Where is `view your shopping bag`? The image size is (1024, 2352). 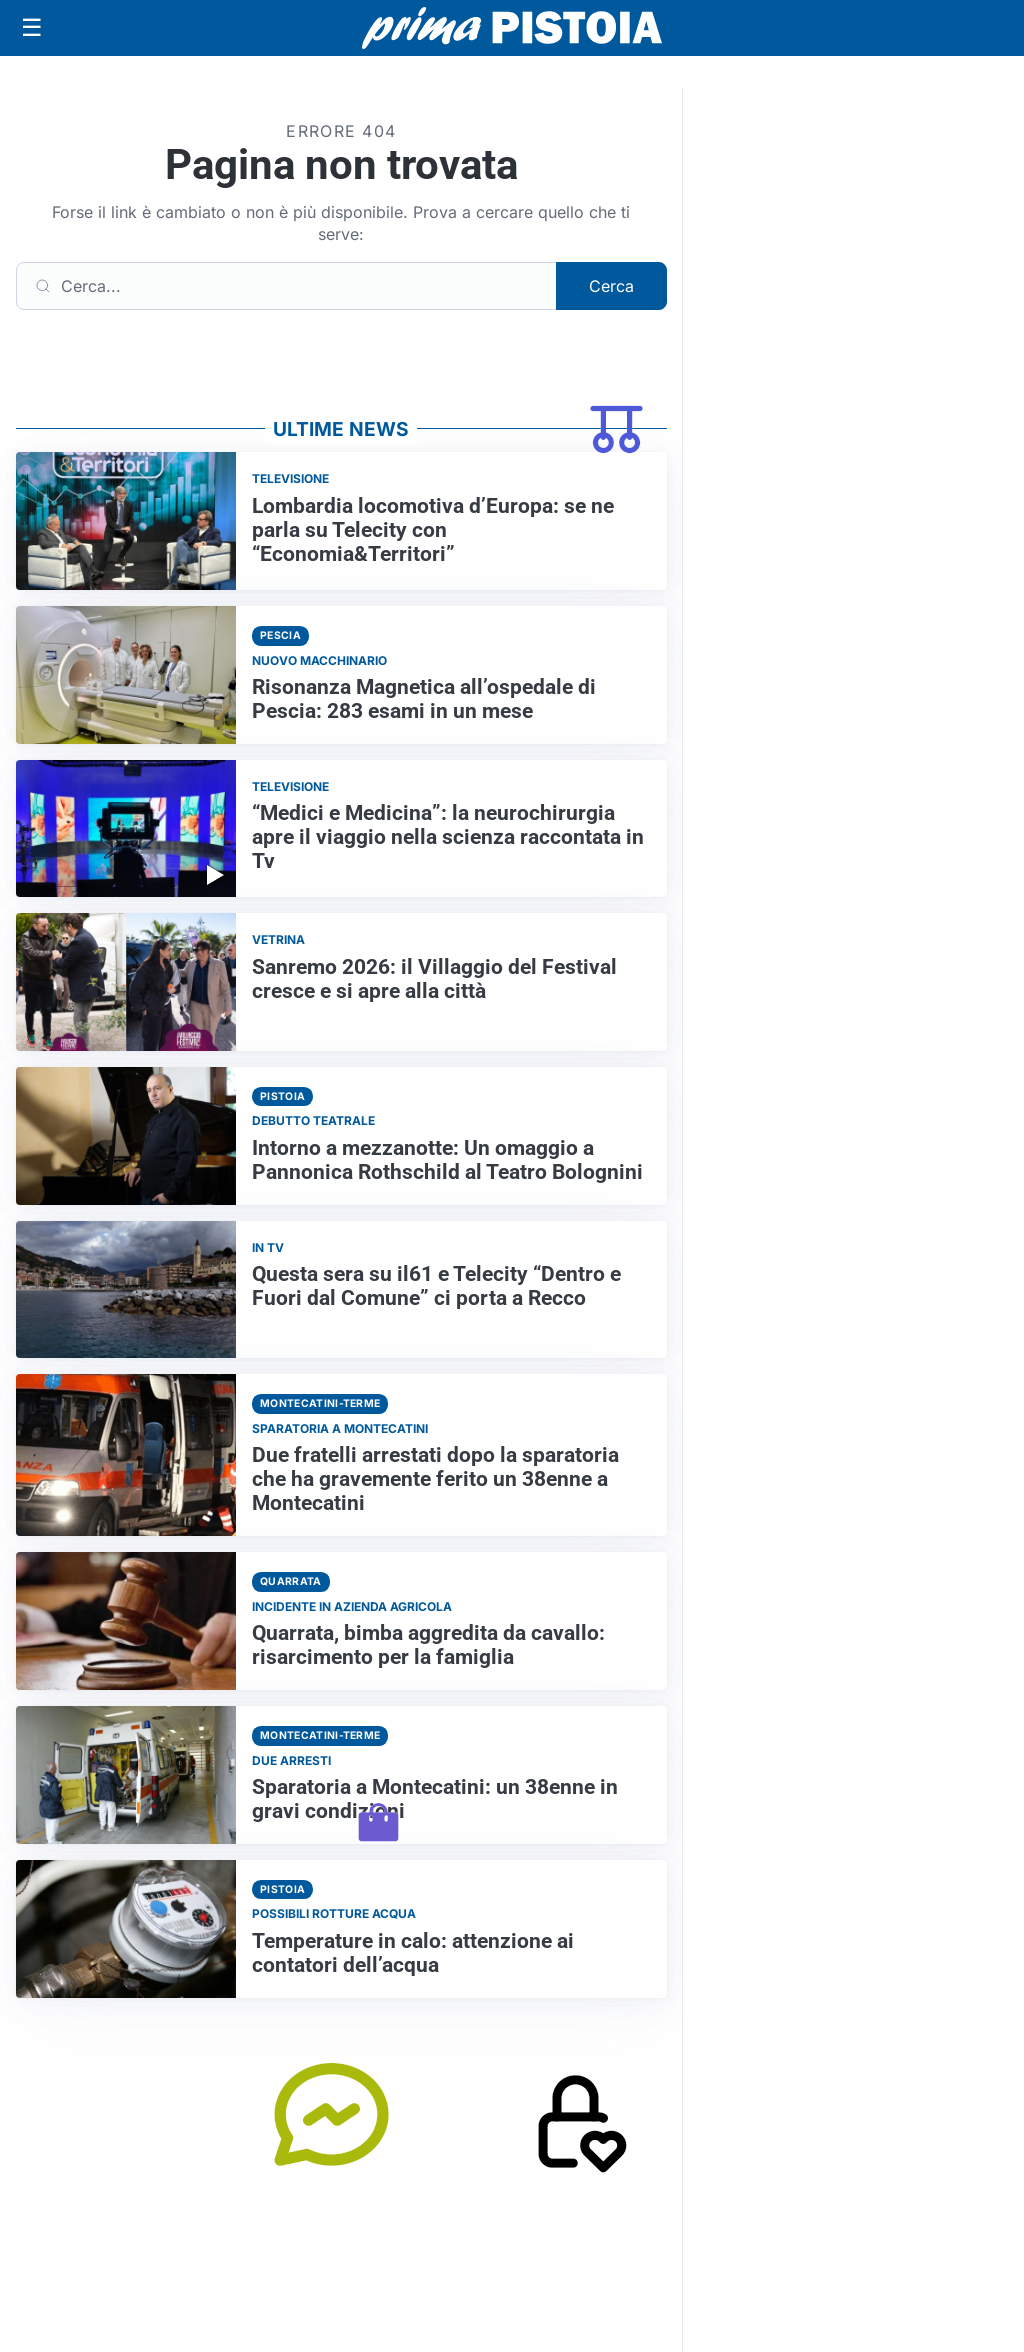 view your shopping bag is located at coordinates (378, 1824).